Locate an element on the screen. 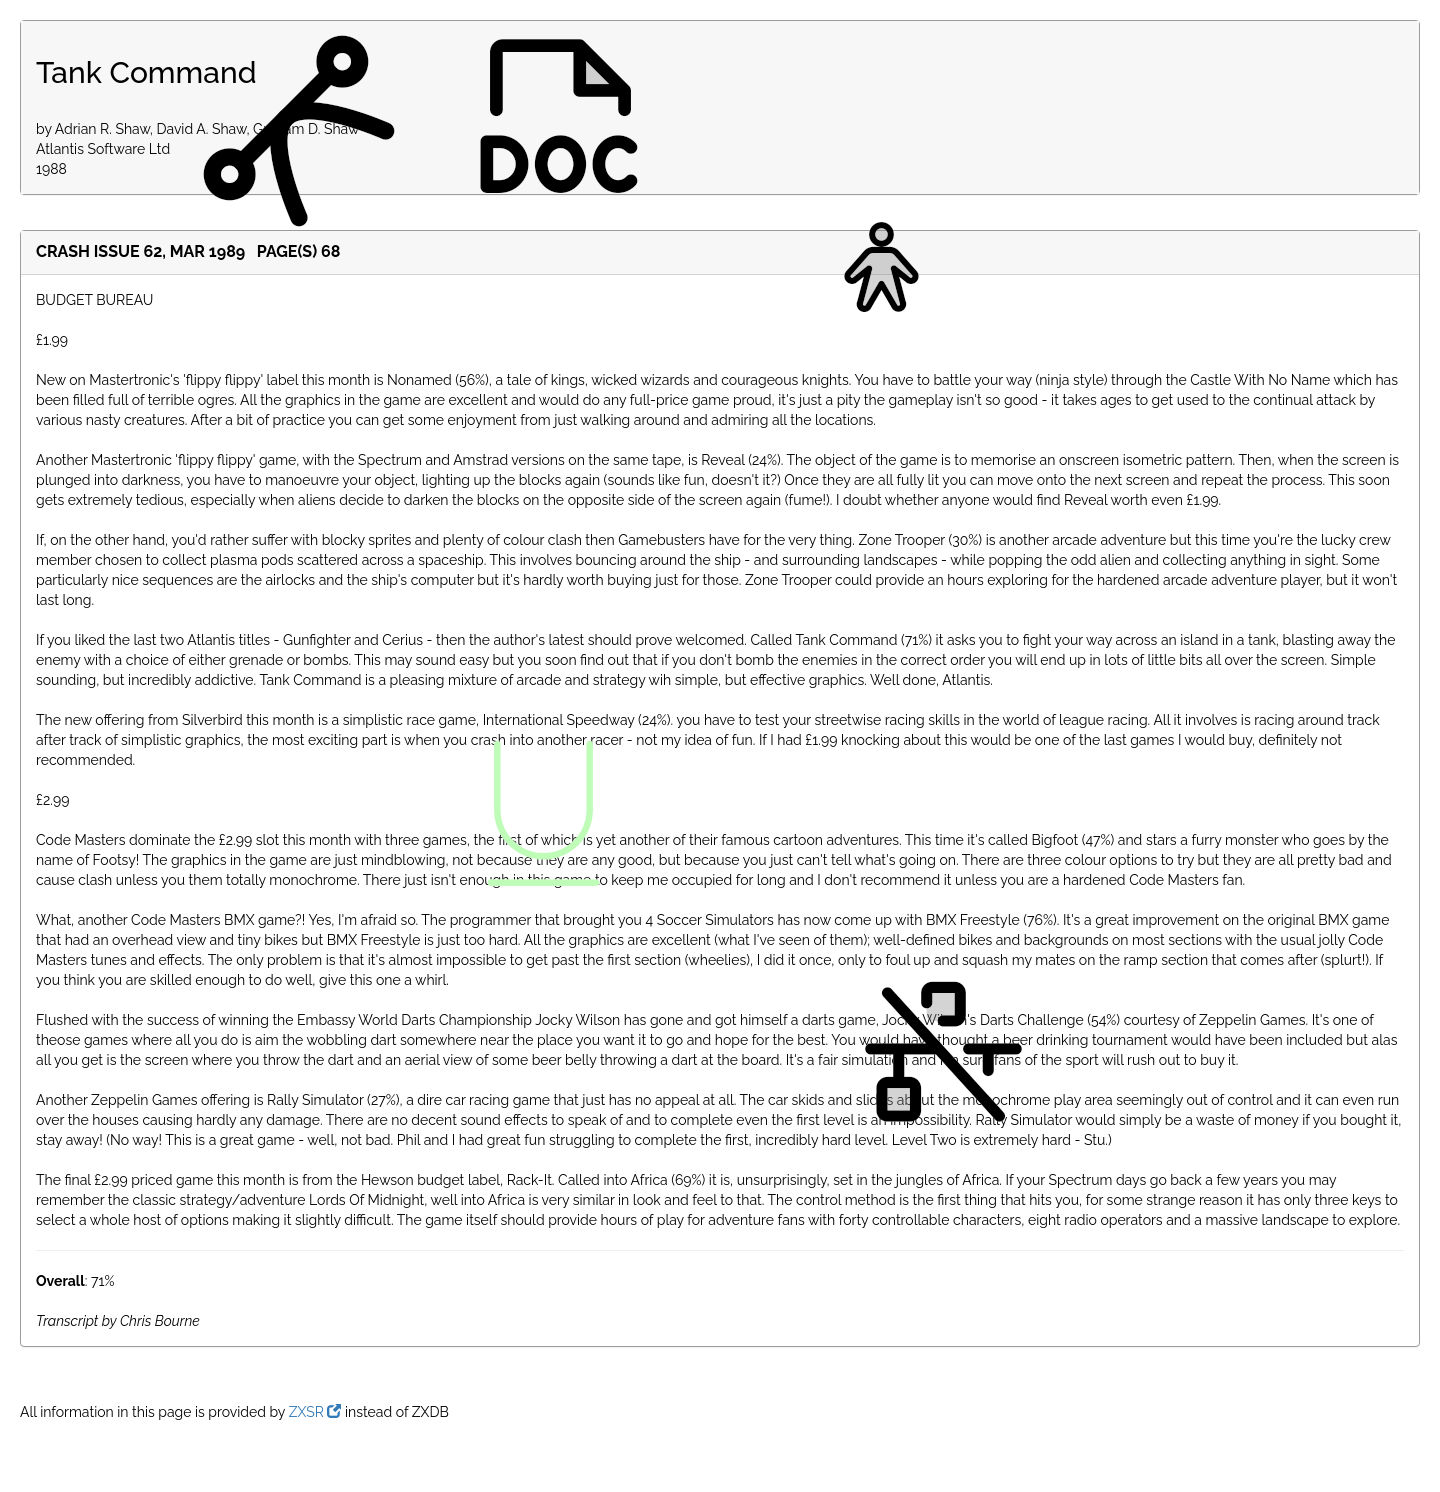  apply underline formatting to selected text is located at coordinates (543, 803).